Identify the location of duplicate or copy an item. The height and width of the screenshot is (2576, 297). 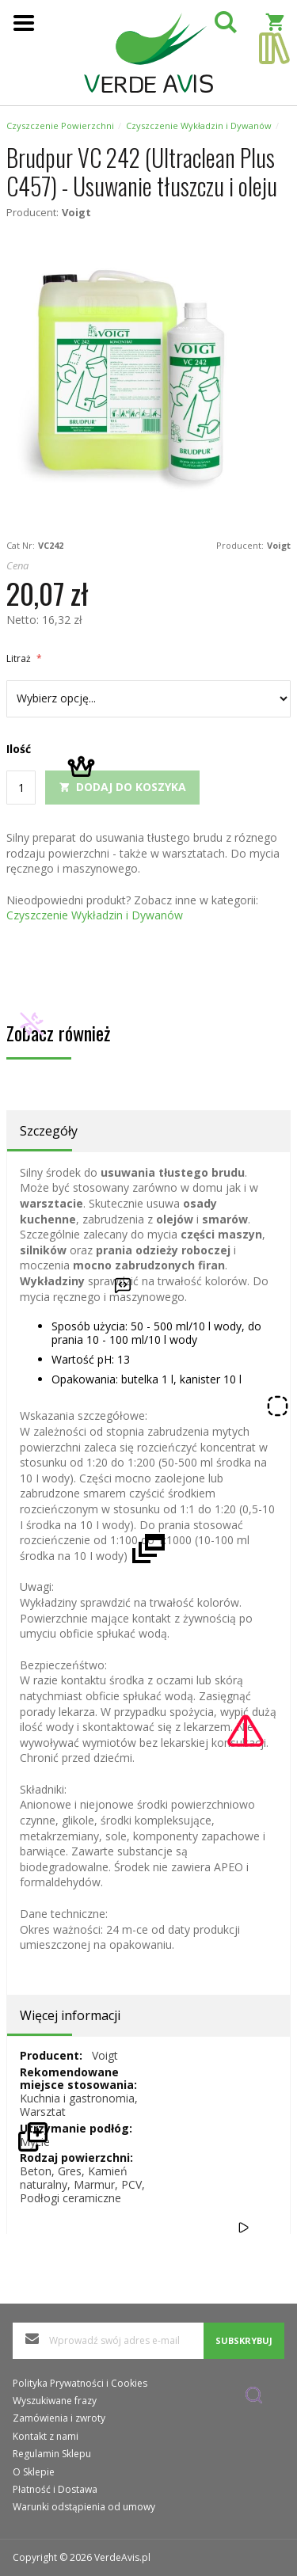
(32, 2137).